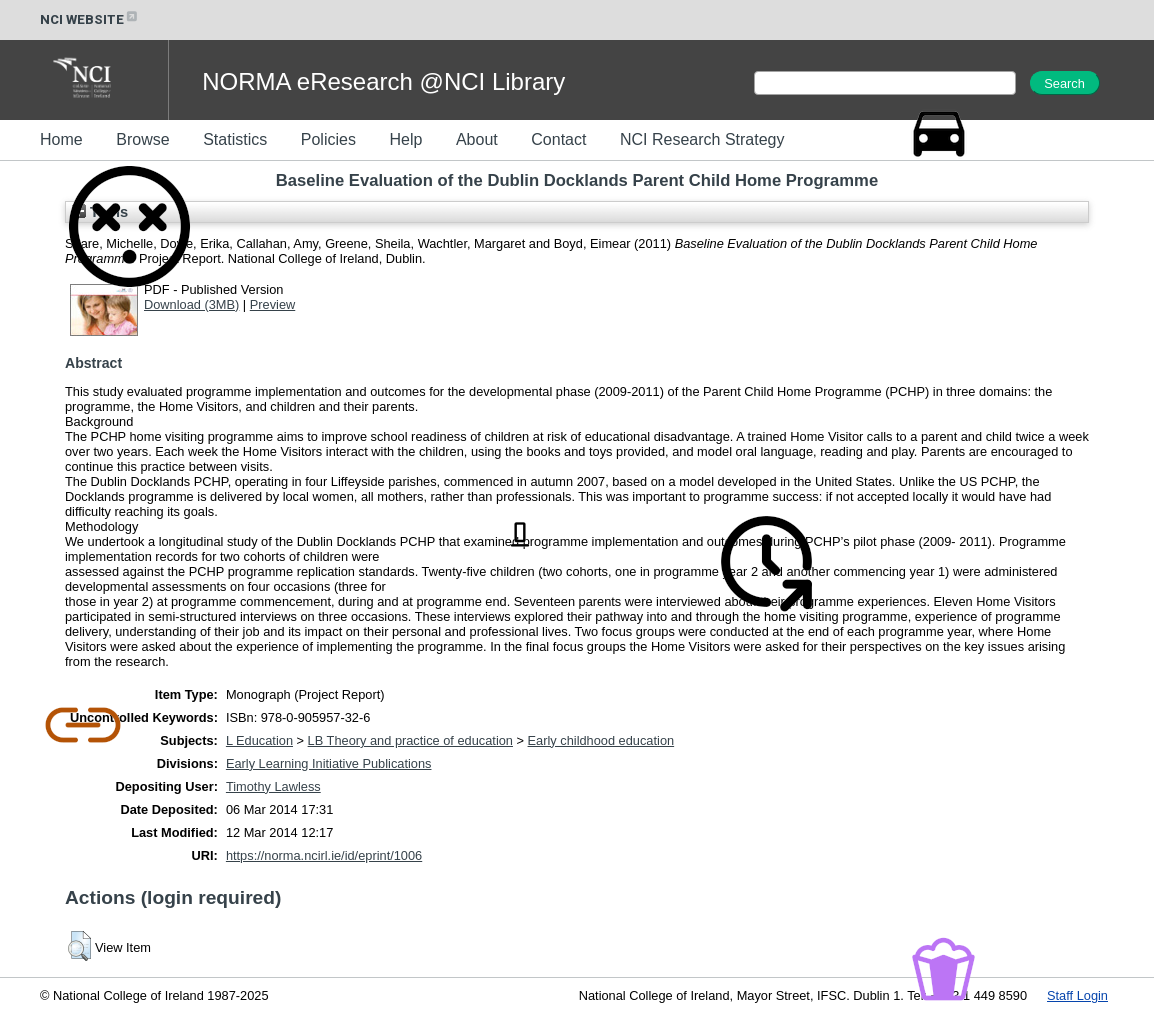 The image size is (1154, 1028). Describe the element at coordinates (766, 561) in the screenshot. I see `share a scheduled event or time` at that location.